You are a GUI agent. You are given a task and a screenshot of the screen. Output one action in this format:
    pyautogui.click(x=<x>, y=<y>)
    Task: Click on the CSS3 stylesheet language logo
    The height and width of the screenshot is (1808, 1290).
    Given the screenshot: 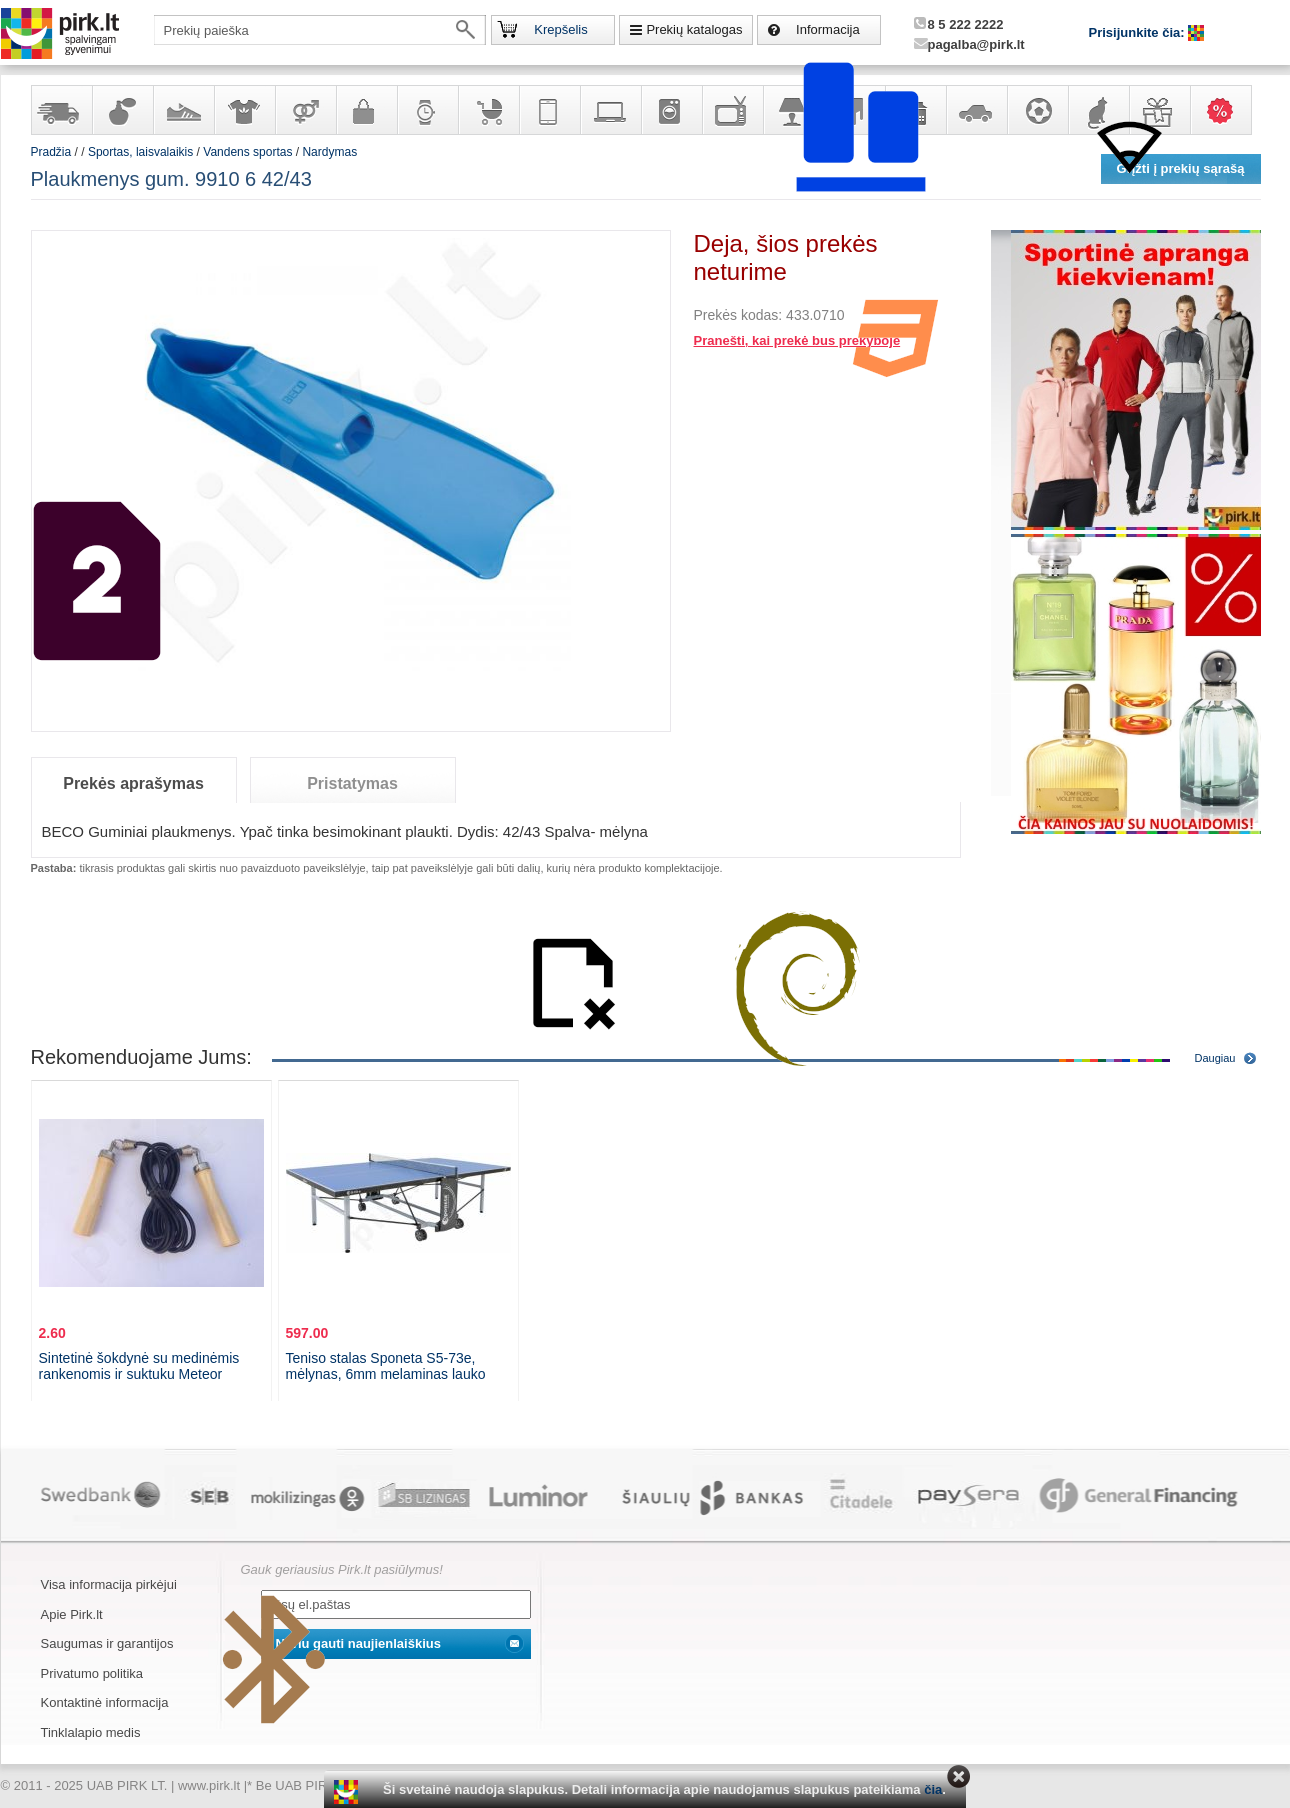 What is the action you would take?
    pyautogui.click(x=895, y=338)
    